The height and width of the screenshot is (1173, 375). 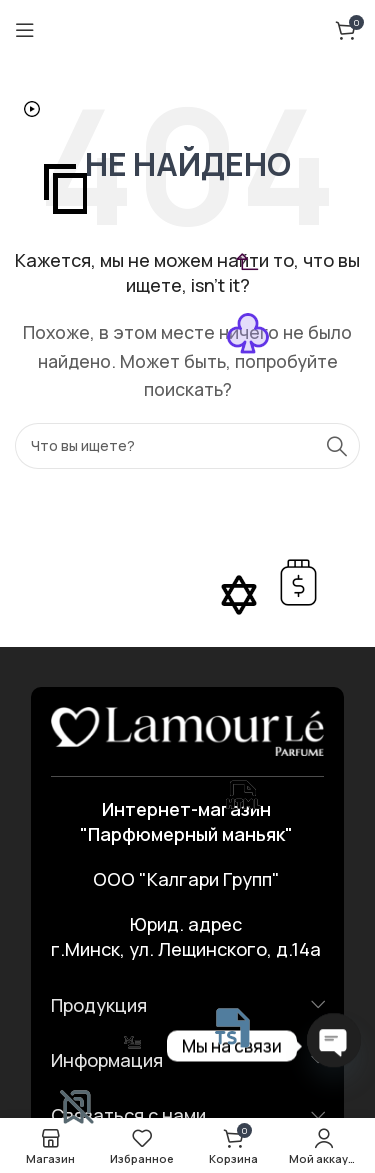 I want to click on represents the clubs suit in a card game, so click(x=248, y=334).